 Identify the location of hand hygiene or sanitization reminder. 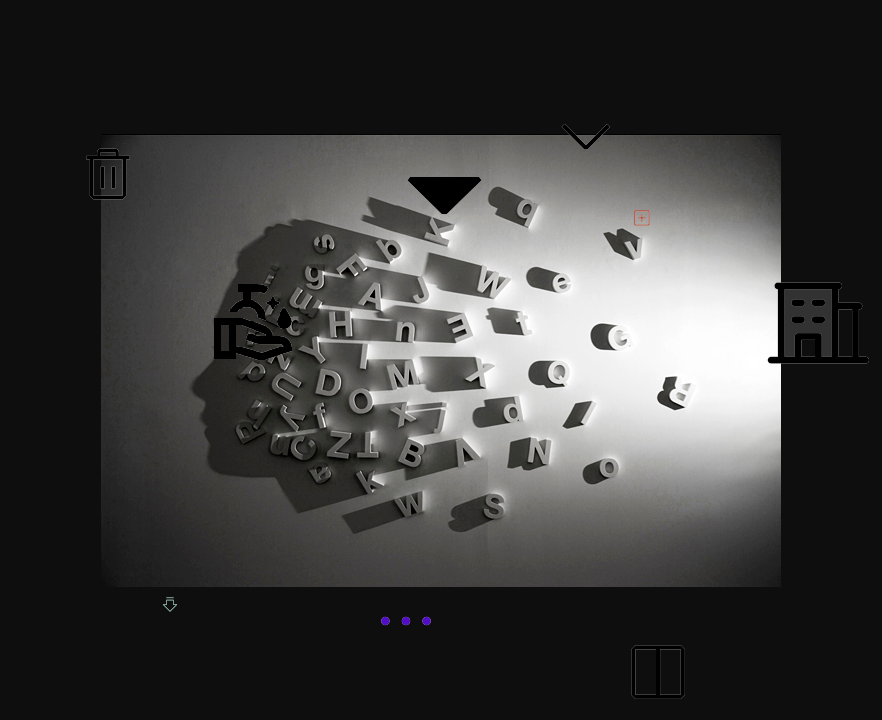
(254, 321).